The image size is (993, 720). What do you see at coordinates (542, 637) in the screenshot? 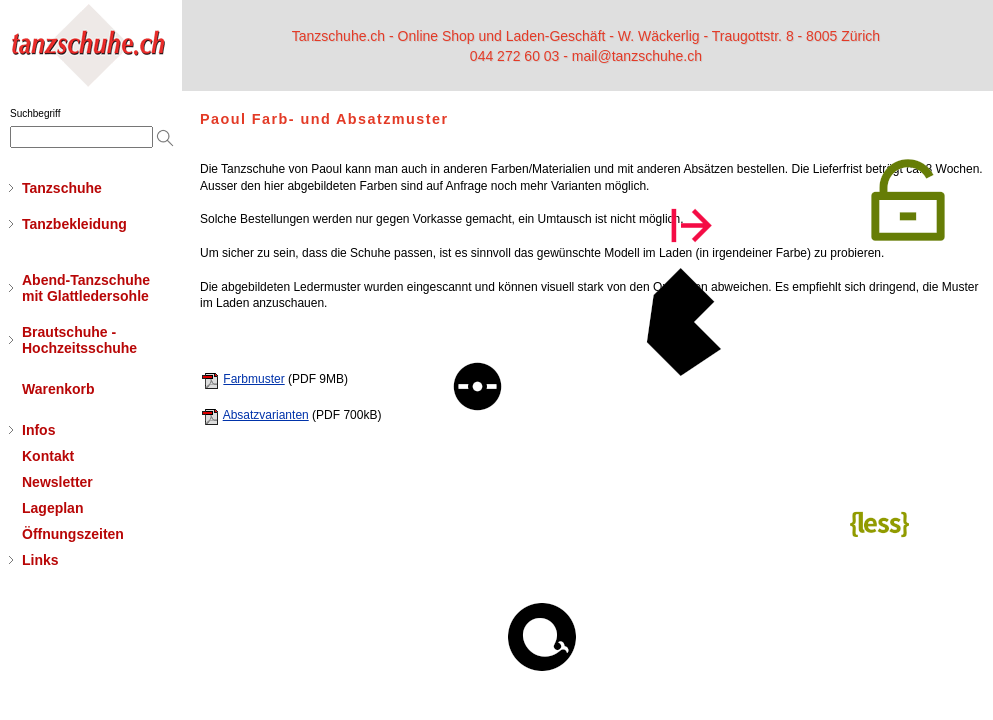
I see `Apache ECharts logo` at bounding box center [542, 637].